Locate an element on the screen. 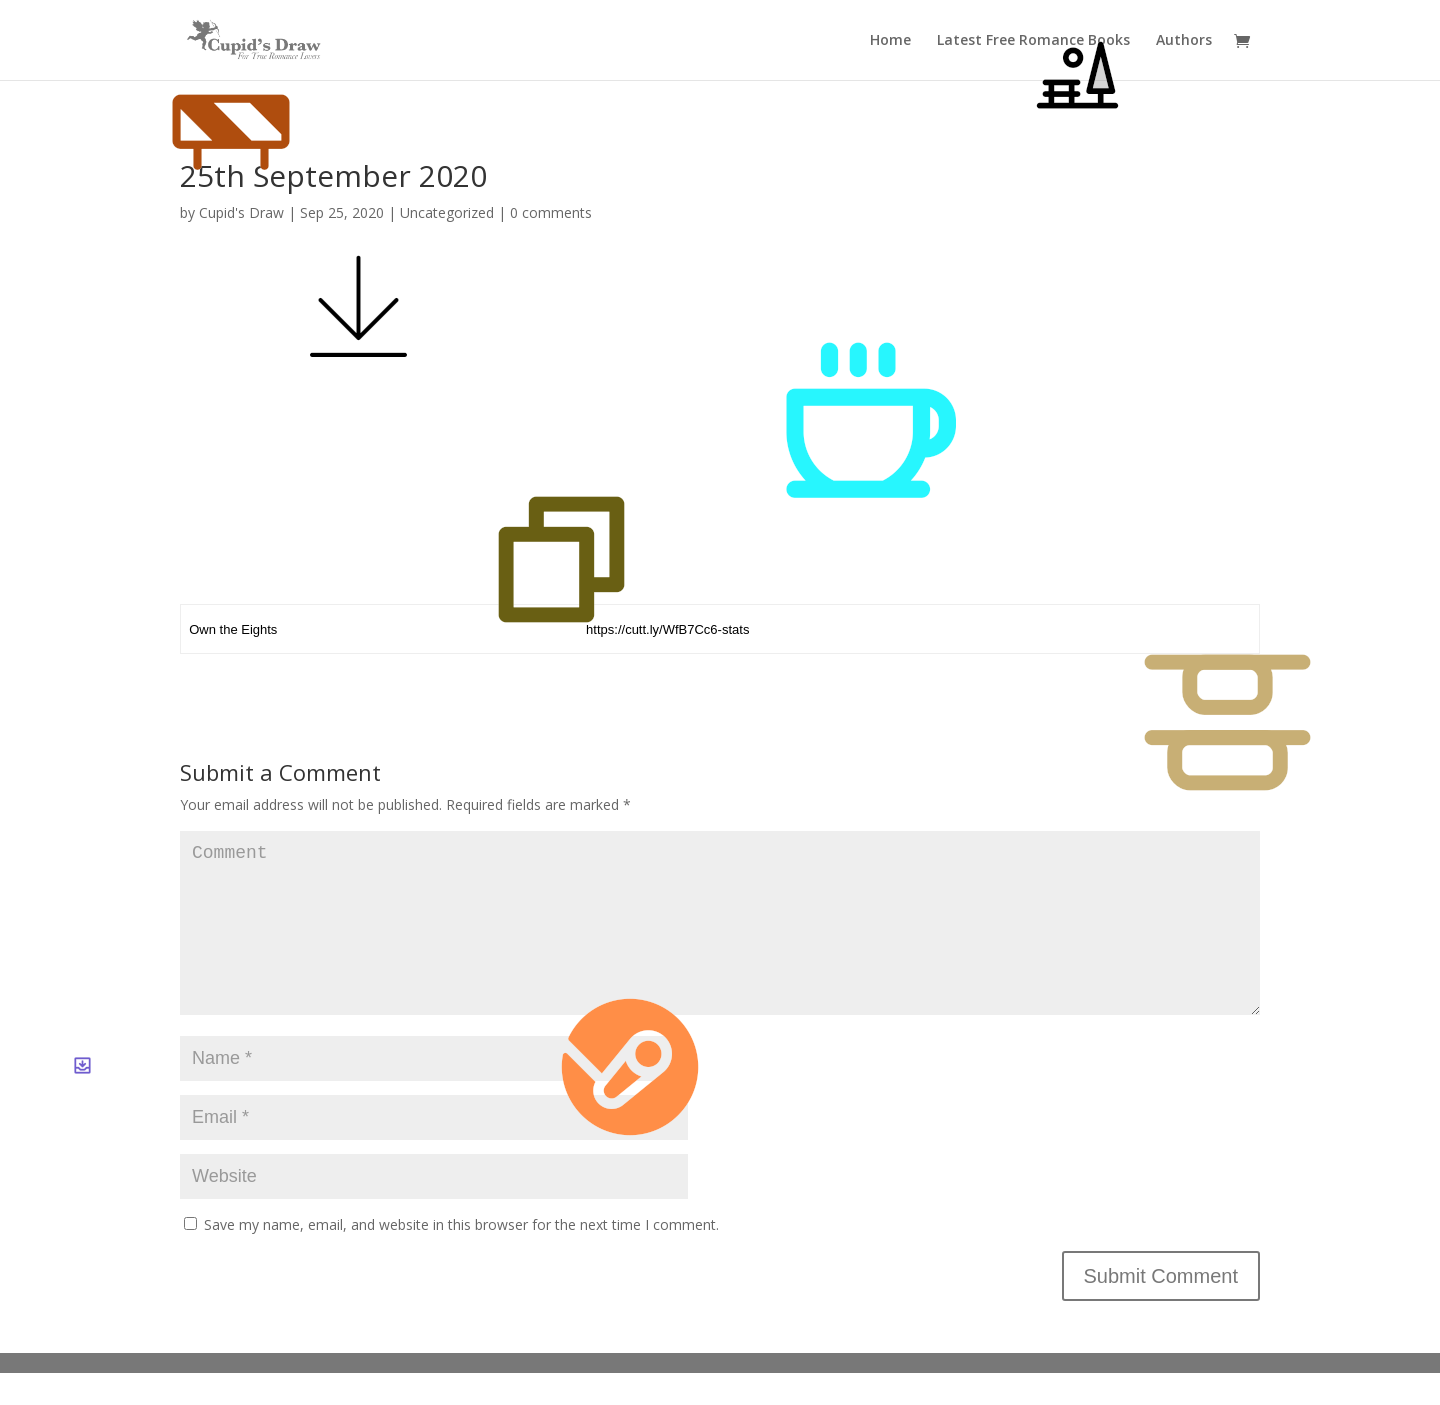 This screenshot has height=1405, width=1440. copy to clipboard is located at coordinates (561, 559).